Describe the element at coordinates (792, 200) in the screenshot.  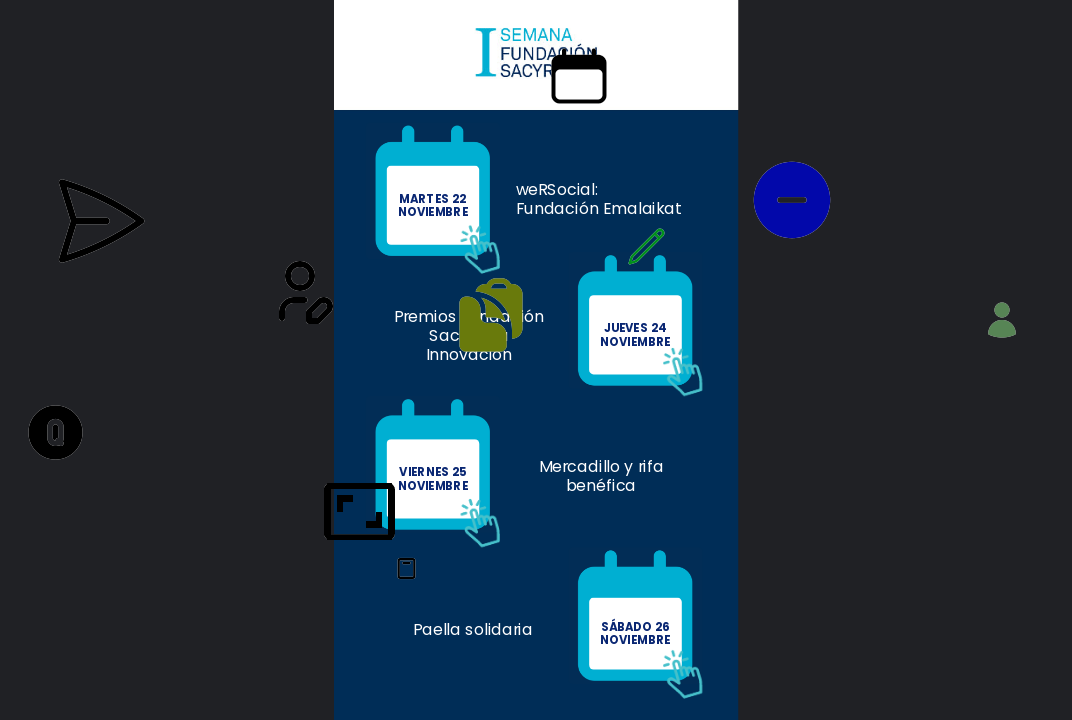
I see `remove an item from a list or collection` at that location.